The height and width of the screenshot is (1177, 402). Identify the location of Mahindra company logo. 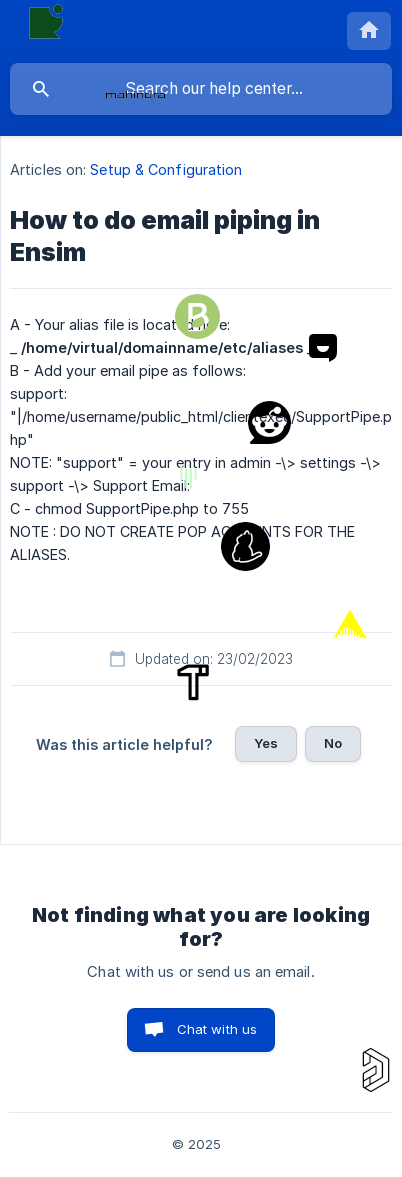
(135, 94).